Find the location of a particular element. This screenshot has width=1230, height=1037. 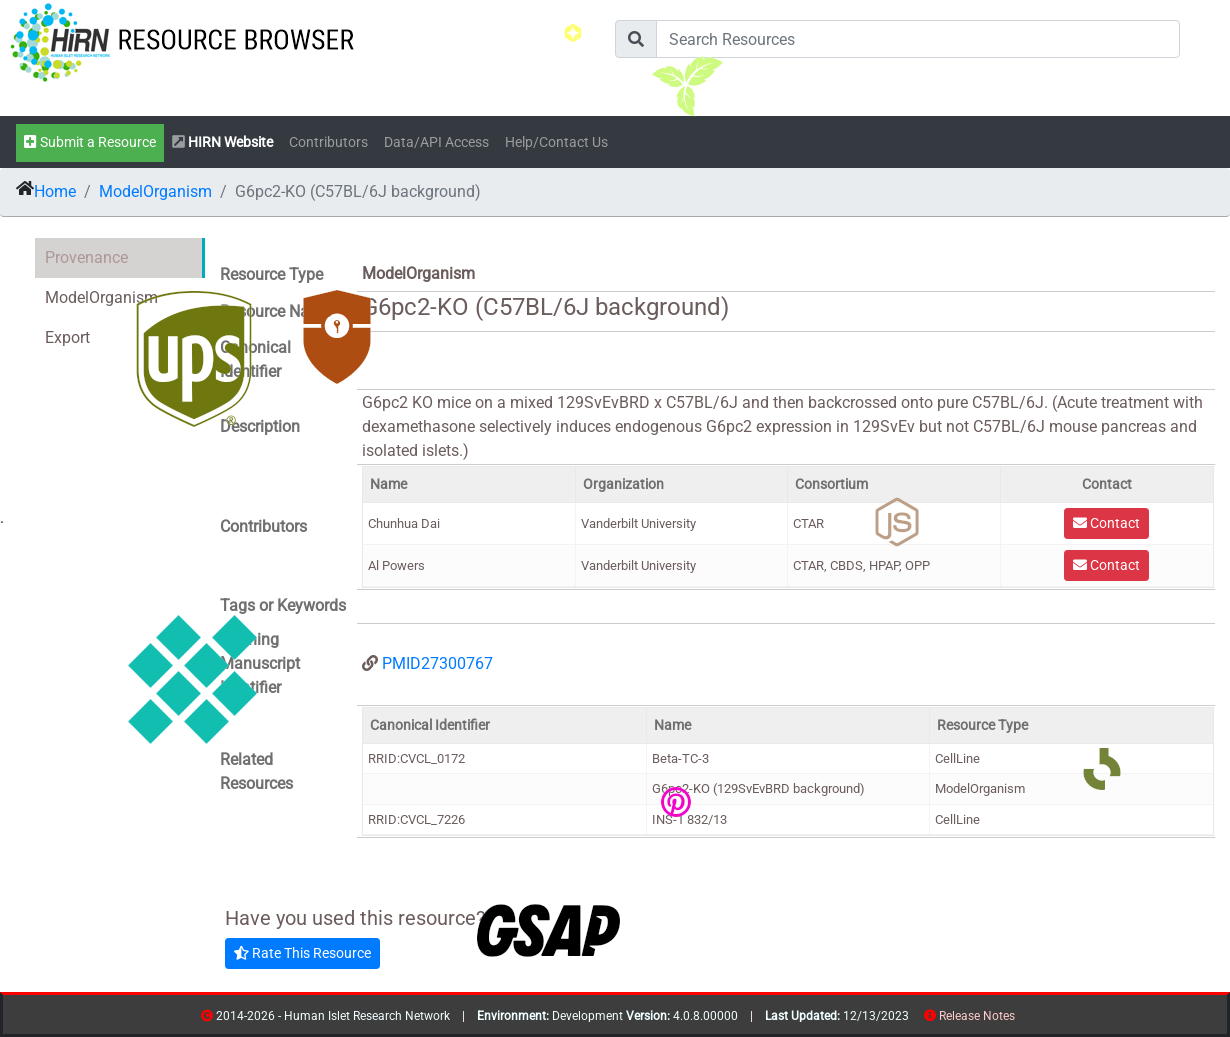

Node.js logo is located at coordinates (897, 522).